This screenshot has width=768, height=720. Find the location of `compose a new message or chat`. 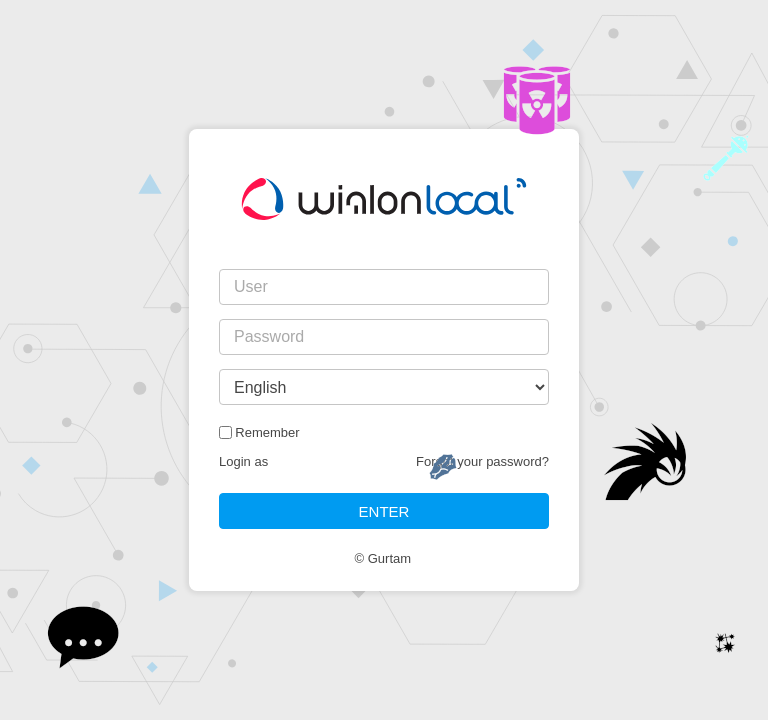

compose a new message or chat is located at coordinates (83, 636).